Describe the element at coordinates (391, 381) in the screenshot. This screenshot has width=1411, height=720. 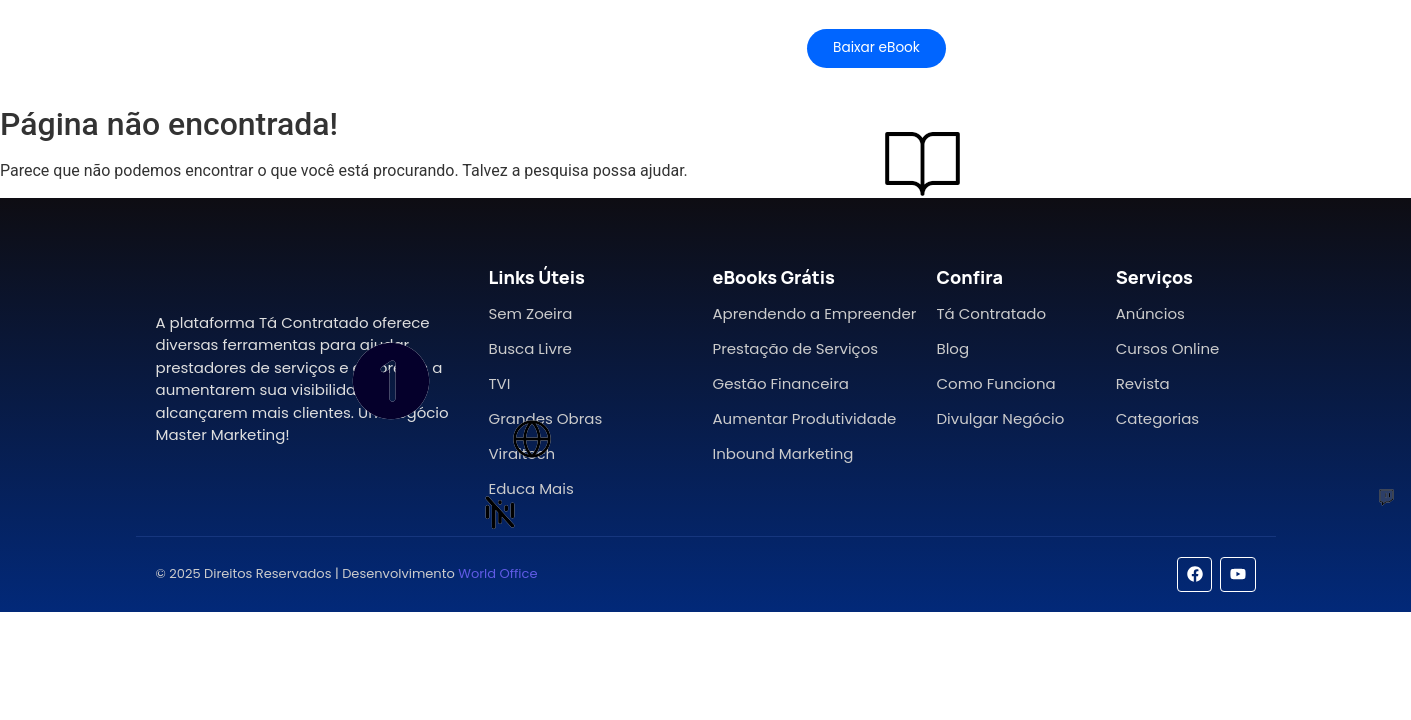
I see `indicates the first step in a process or sequence` at that location.